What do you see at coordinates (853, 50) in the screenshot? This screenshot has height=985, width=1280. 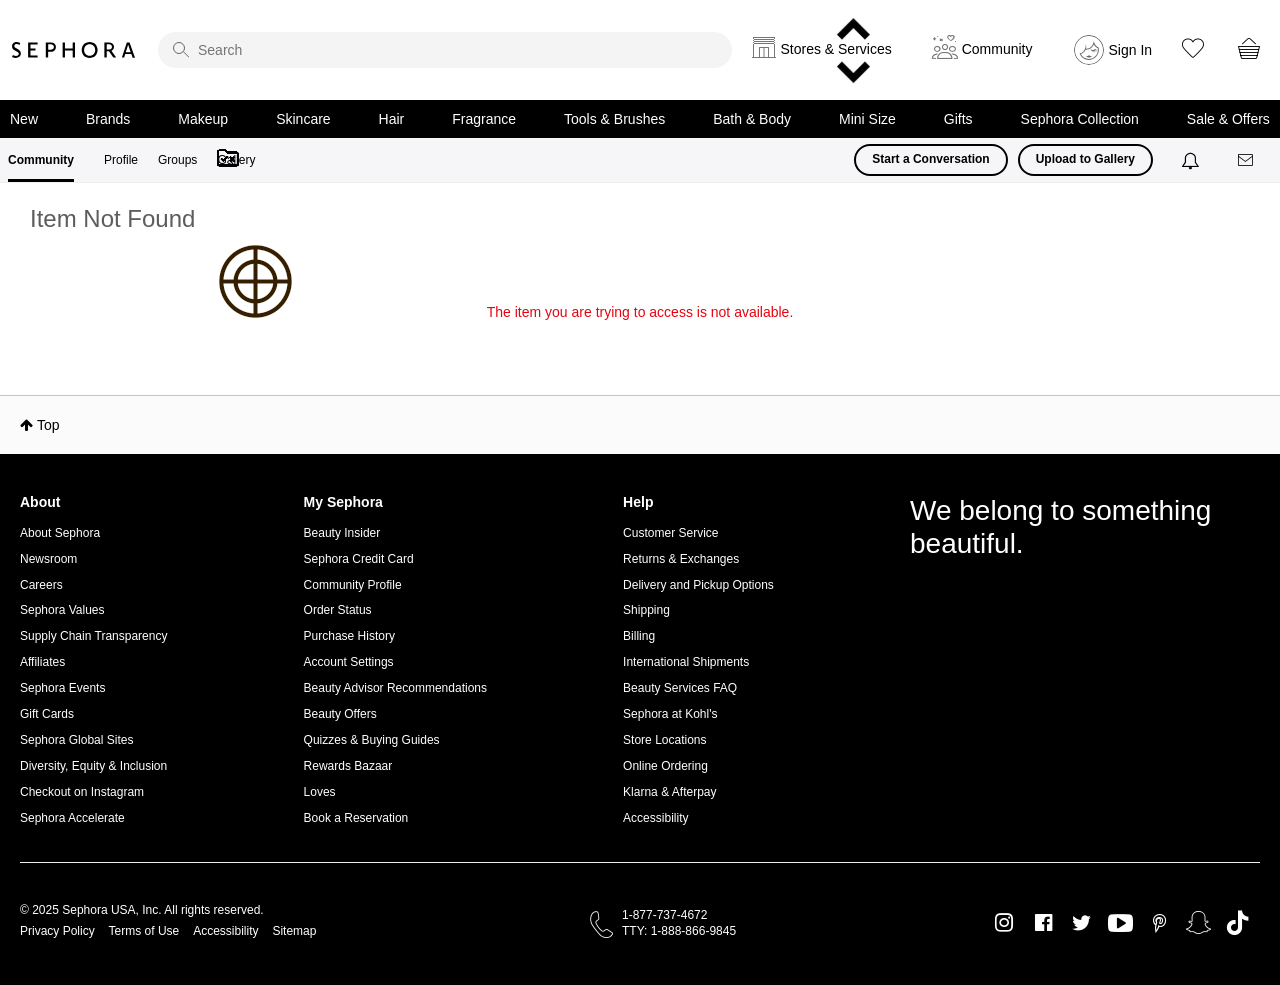 I see `expand to show more content` at bounding box center [853, 50].